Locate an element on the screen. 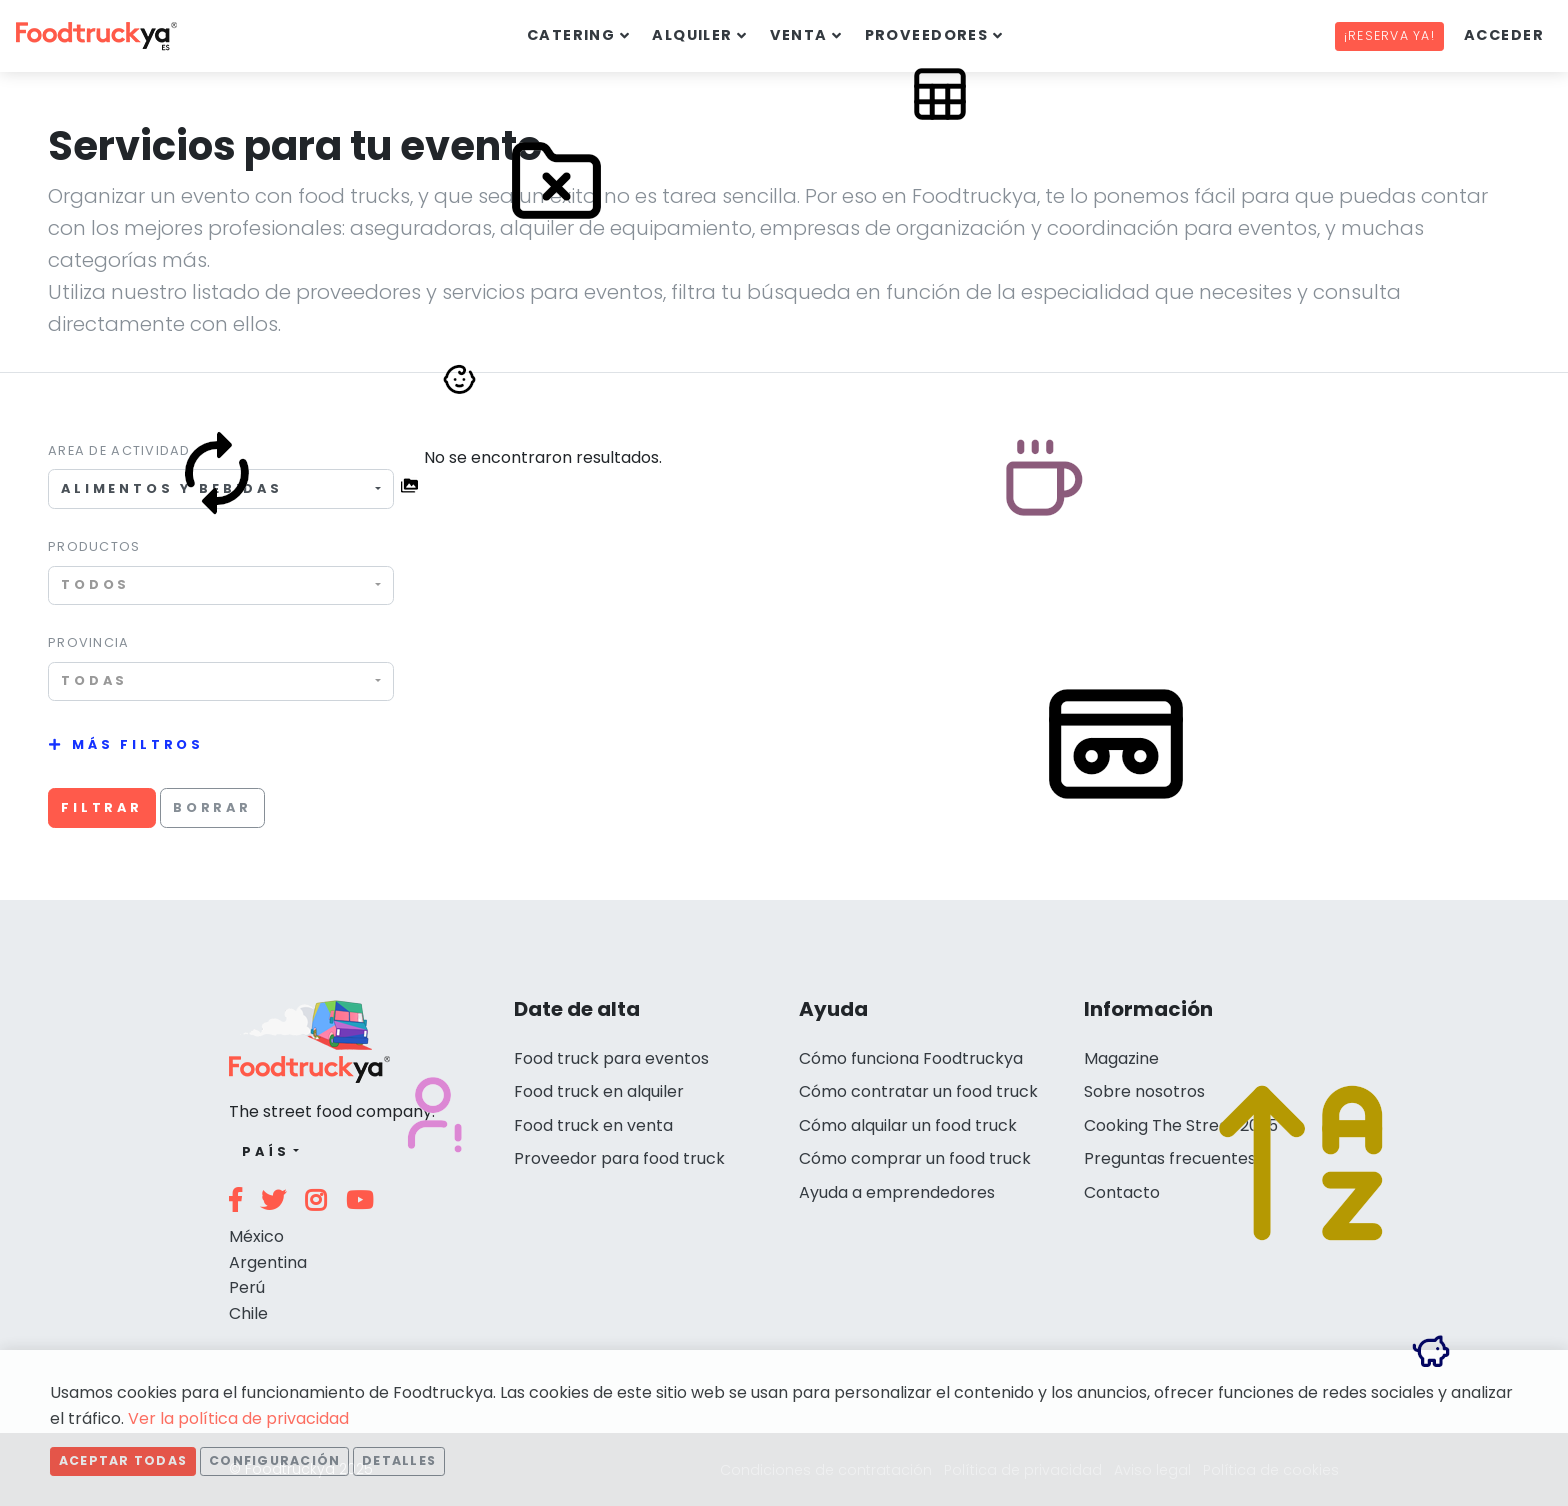 The height and width of the screenshot is (1506, 1568). refresh or reload content is located at coordinates (217, 473).